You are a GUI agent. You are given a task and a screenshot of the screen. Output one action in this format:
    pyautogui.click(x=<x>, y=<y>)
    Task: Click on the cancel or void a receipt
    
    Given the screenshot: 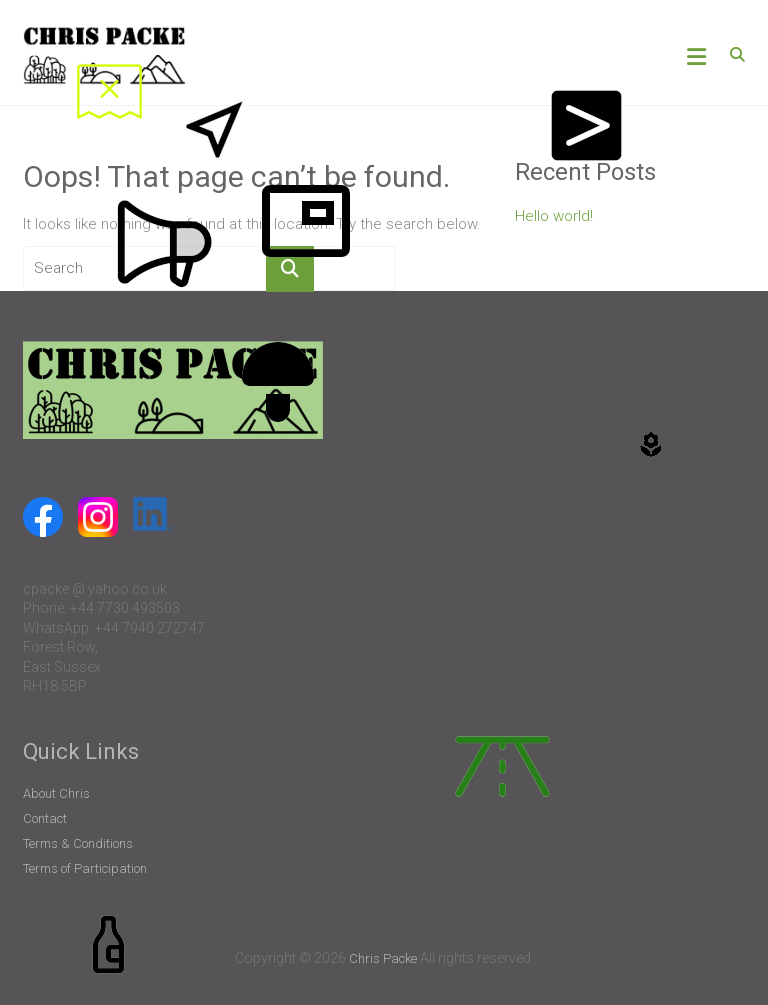 What is the action you would take?
    pyautogui.click(x=109, y=91)
    